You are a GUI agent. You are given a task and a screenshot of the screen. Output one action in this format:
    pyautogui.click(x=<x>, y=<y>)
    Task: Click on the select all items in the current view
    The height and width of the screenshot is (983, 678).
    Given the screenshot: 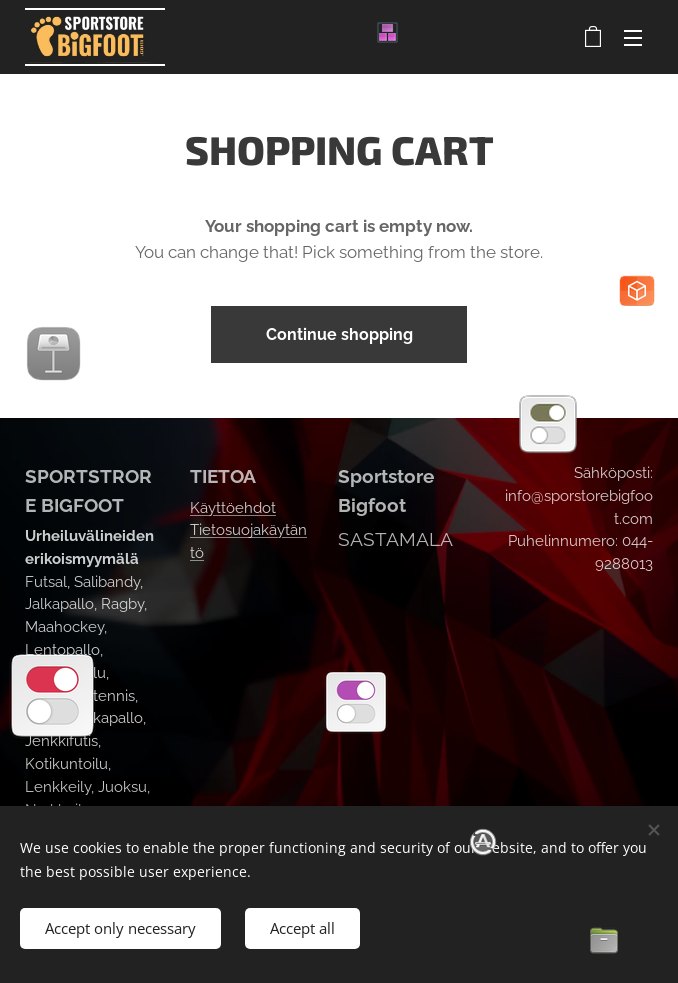 What is the action you would take?
    pyautogui.click(x=387, y=32)
    